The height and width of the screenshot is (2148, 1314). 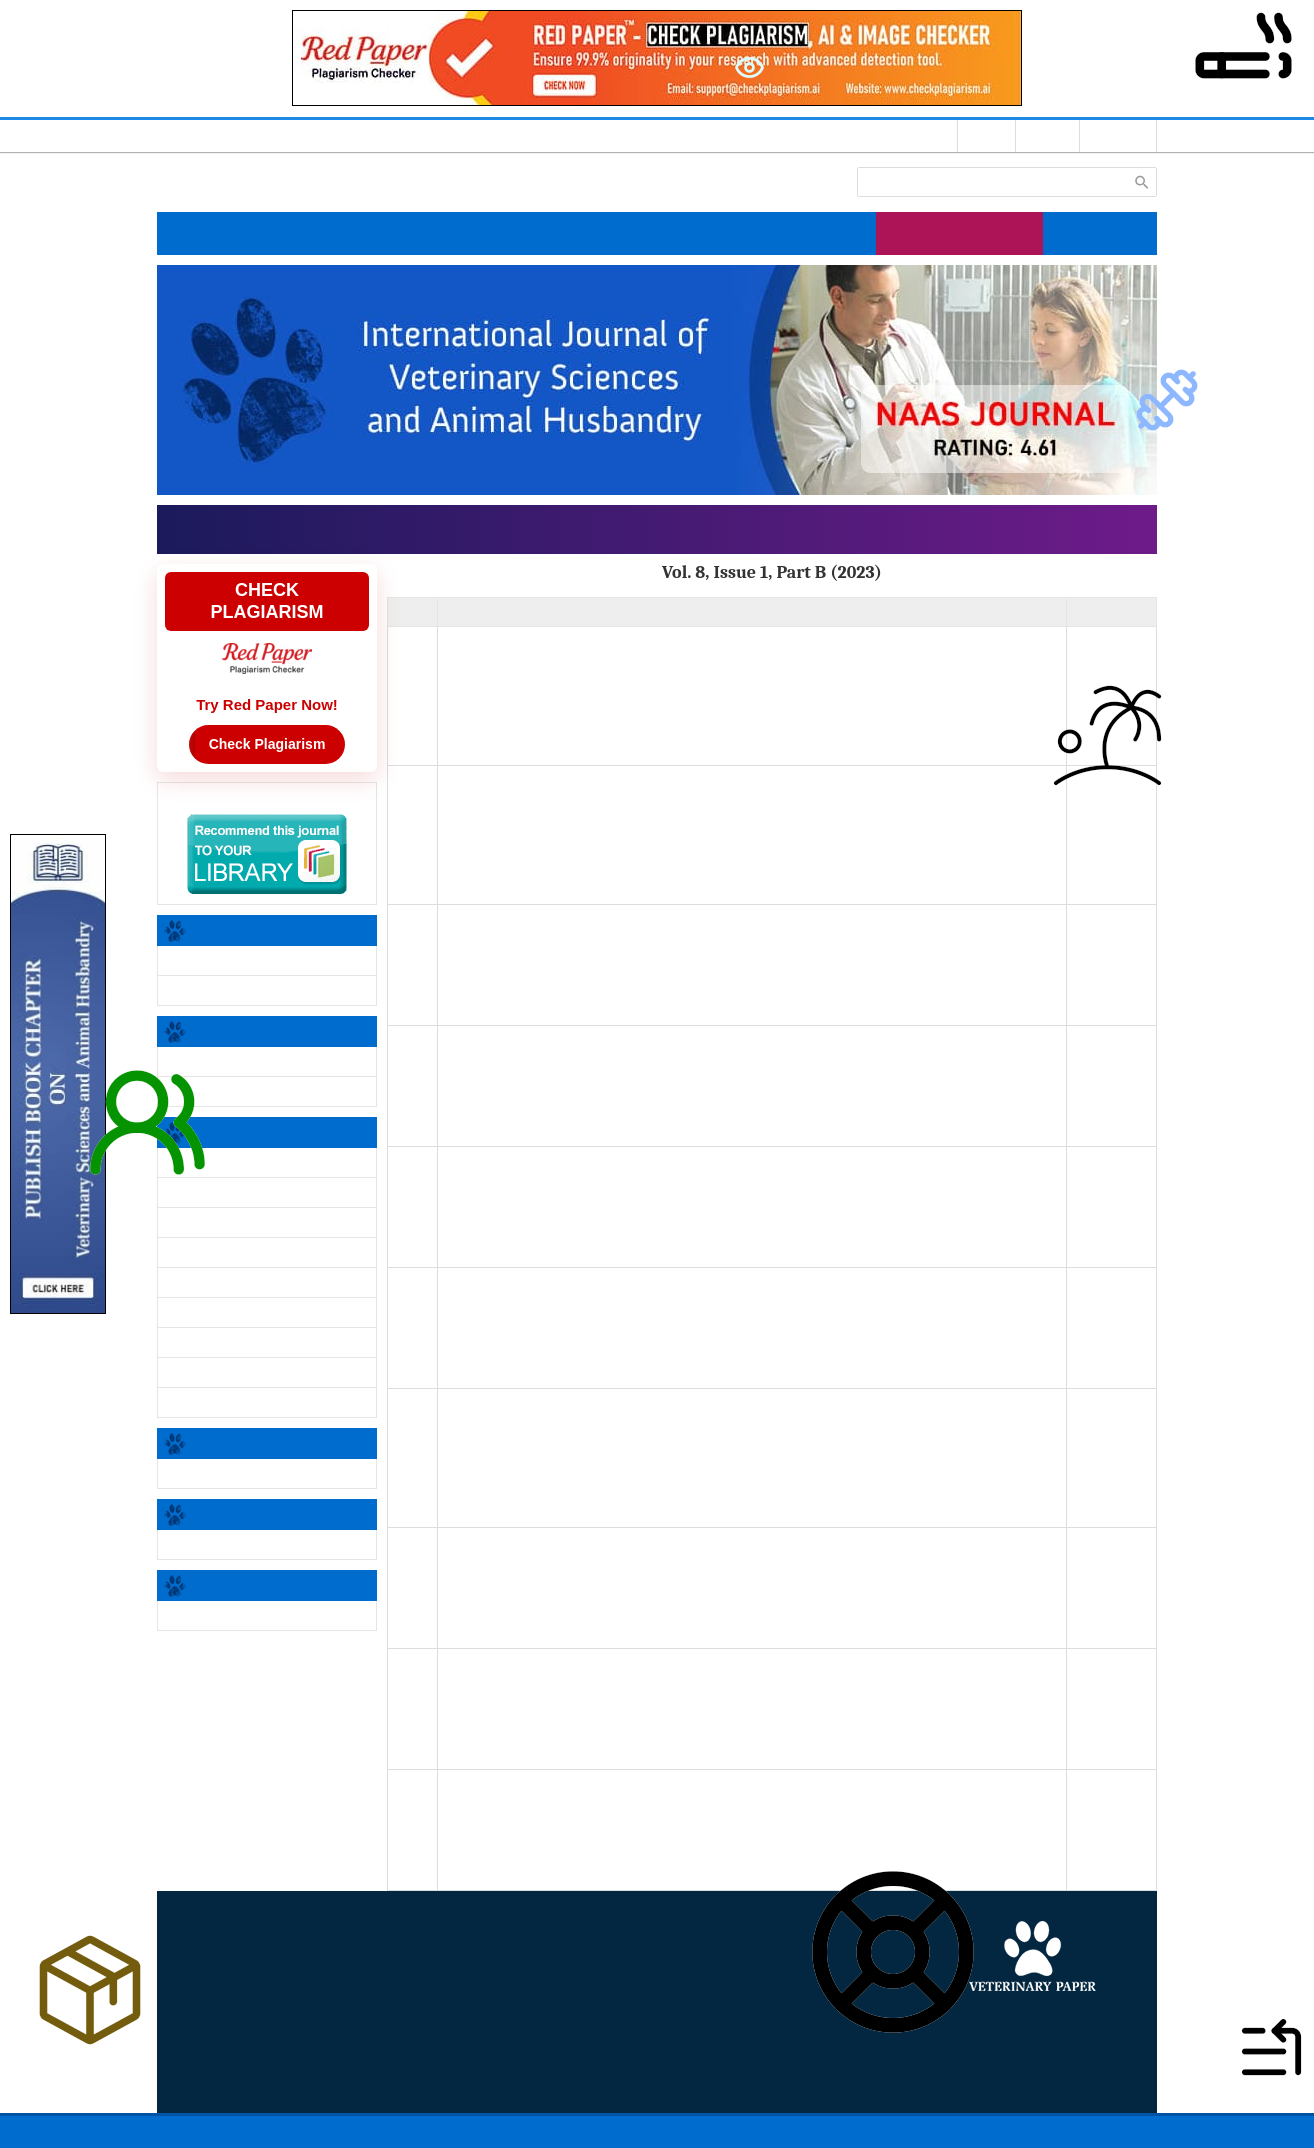 I want to click on vacation or travel mode, so click(x=1107, y=735).